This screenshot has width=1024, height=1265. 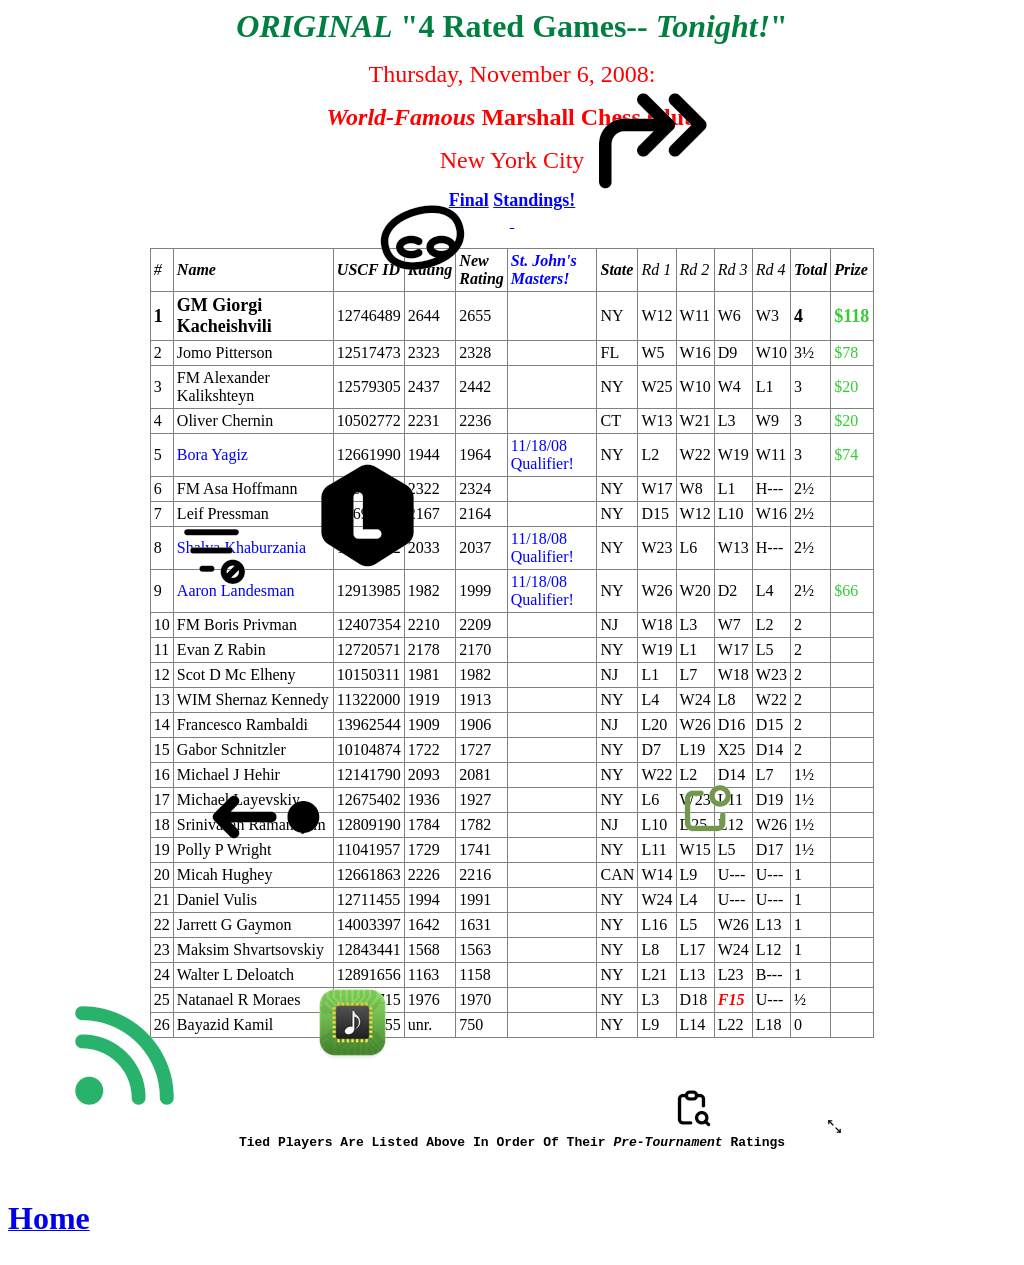 I want to click on subscribe to RSS feed, so click(x=124, y=1055).